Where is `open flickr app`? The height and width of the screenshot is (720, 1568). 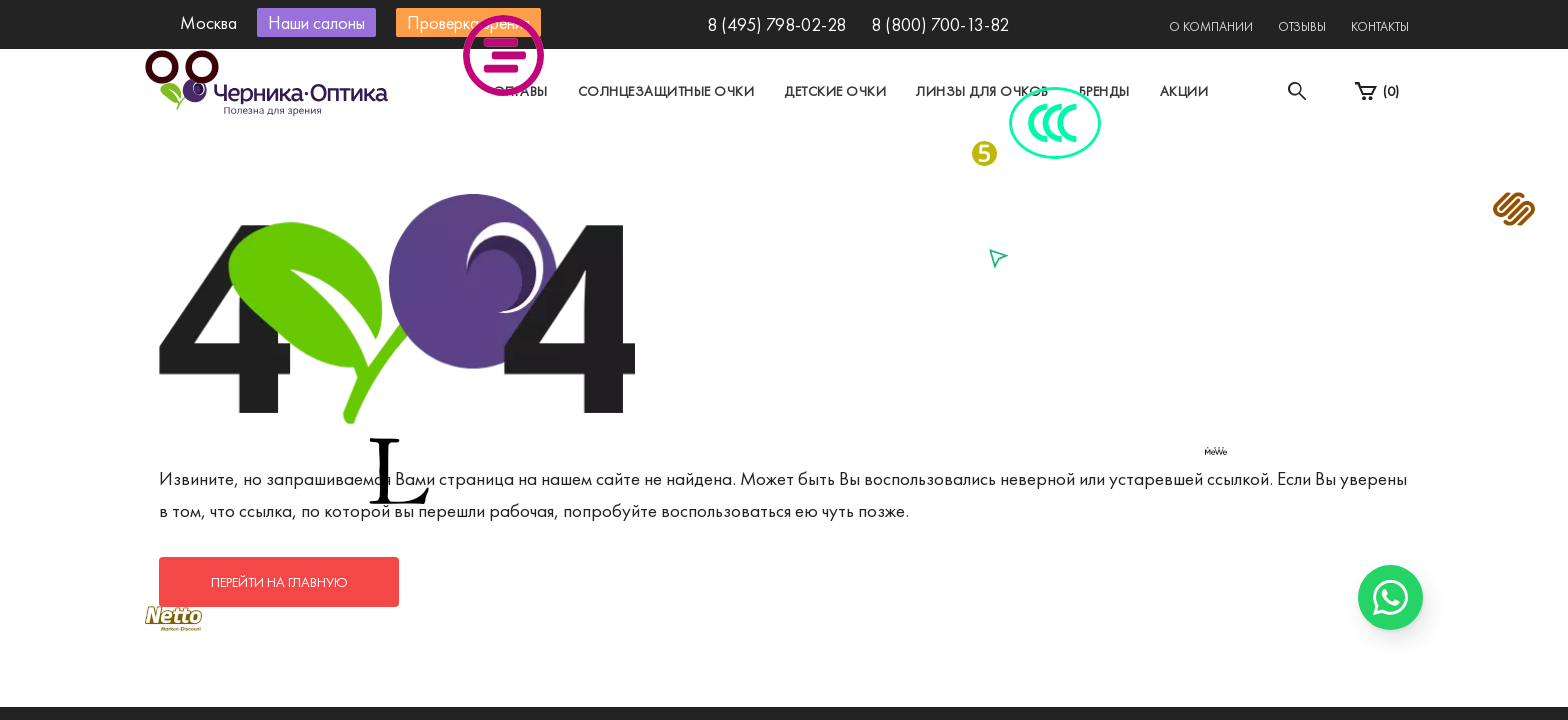
open flickr app is located at coordinates (182, 67).